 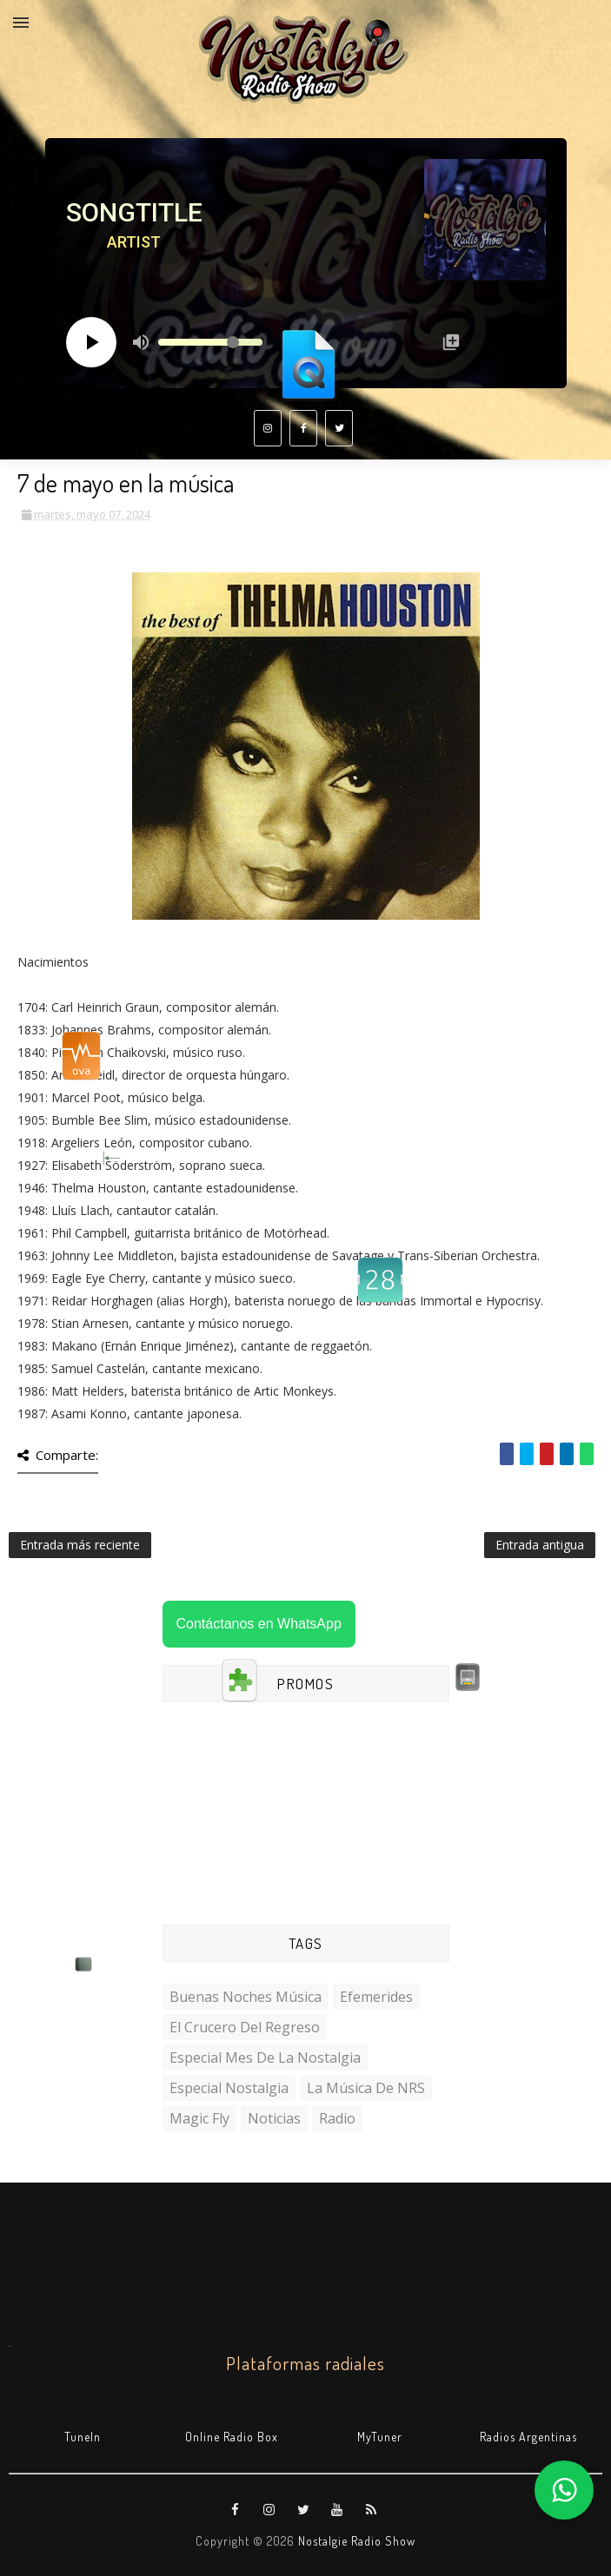 I want to click on open the calendar app, so click(x=380, y=1279).